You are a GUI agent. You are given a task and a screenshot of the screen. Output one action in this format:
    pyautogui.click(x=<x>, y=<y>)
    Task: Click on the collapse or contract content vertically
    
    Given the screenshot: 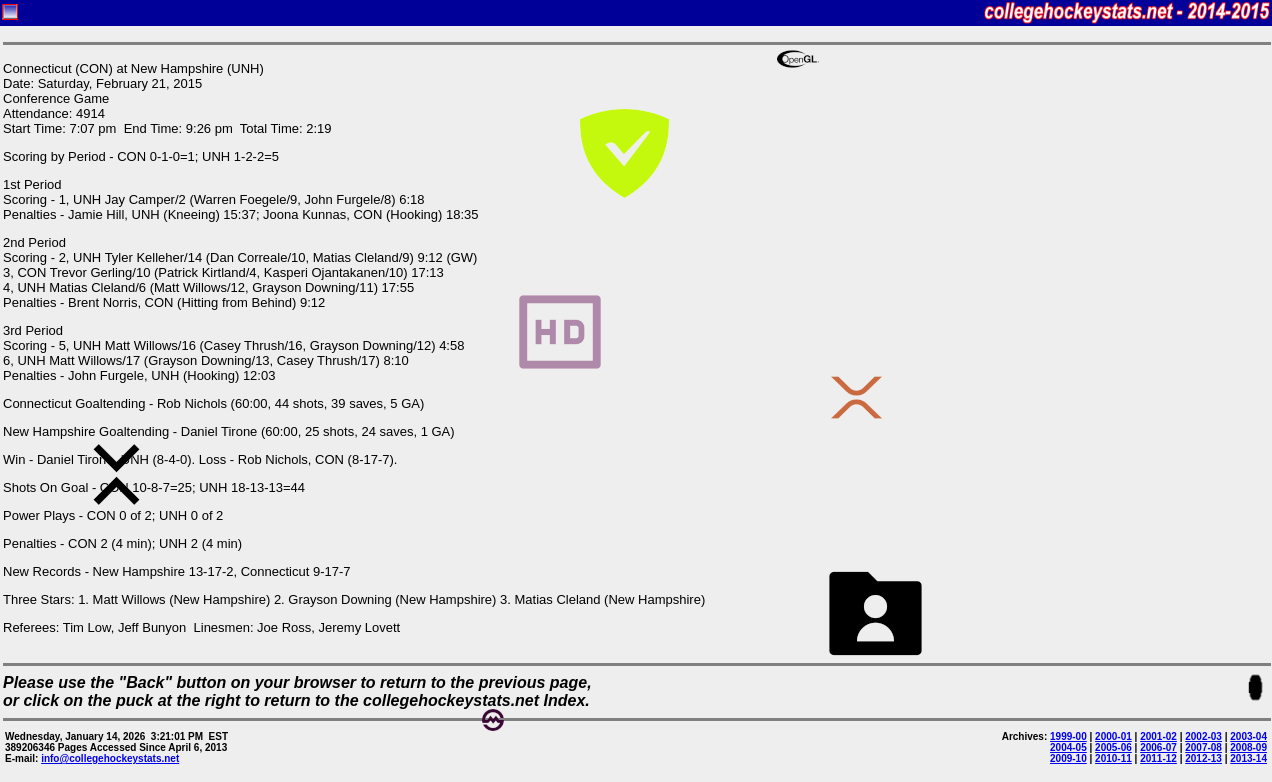 What is the action you would take?
    pyautogui.click(x=116, y=474)
    